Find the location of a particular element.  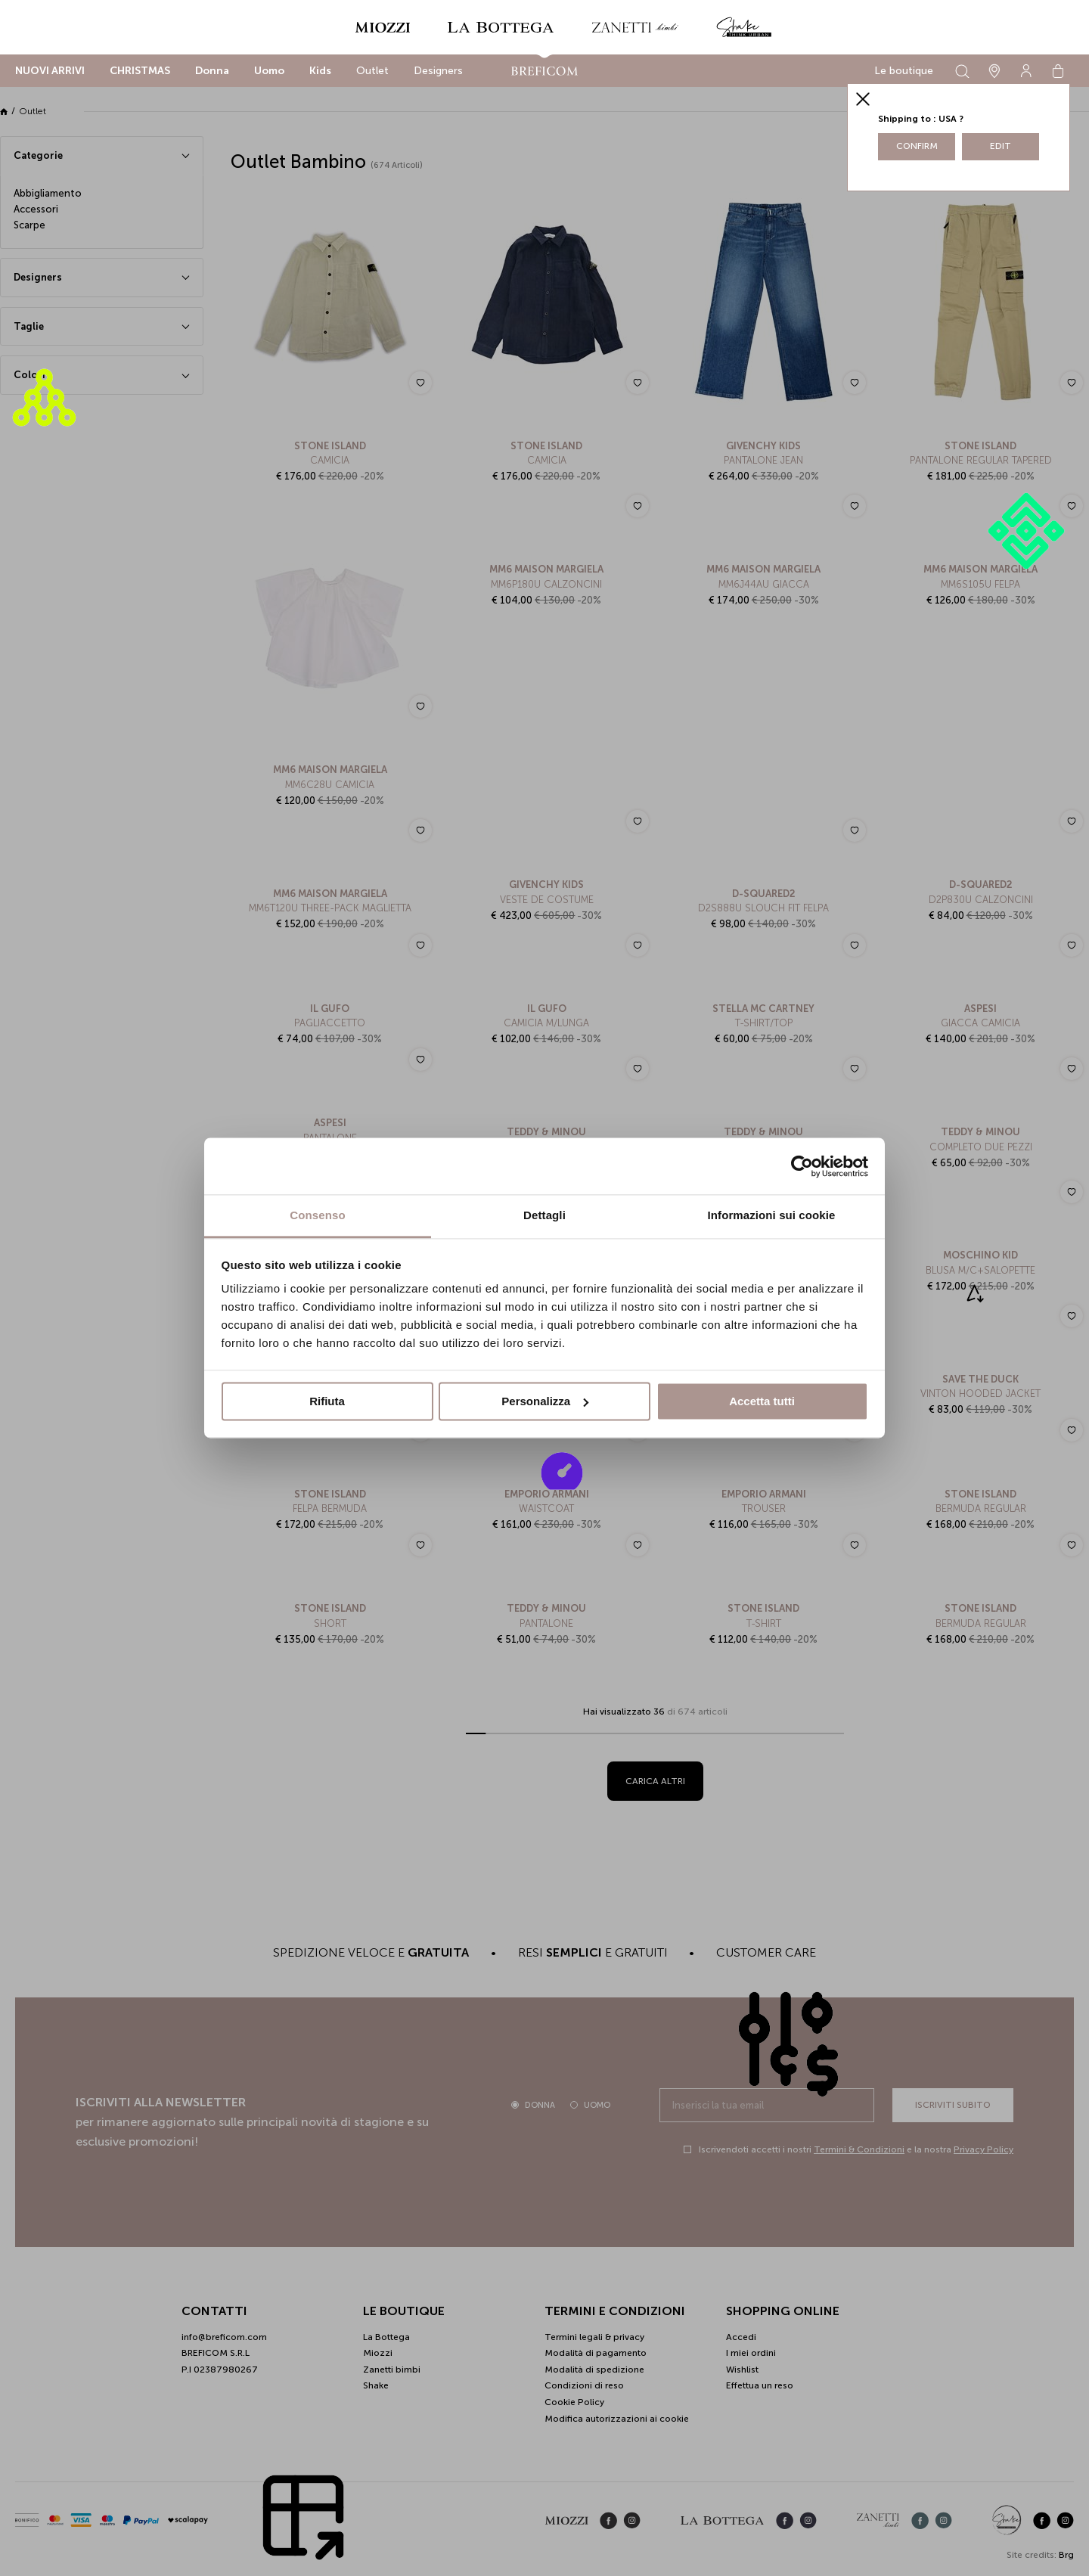

share table or spreadsheet data is located at coordinates (303, 2515).